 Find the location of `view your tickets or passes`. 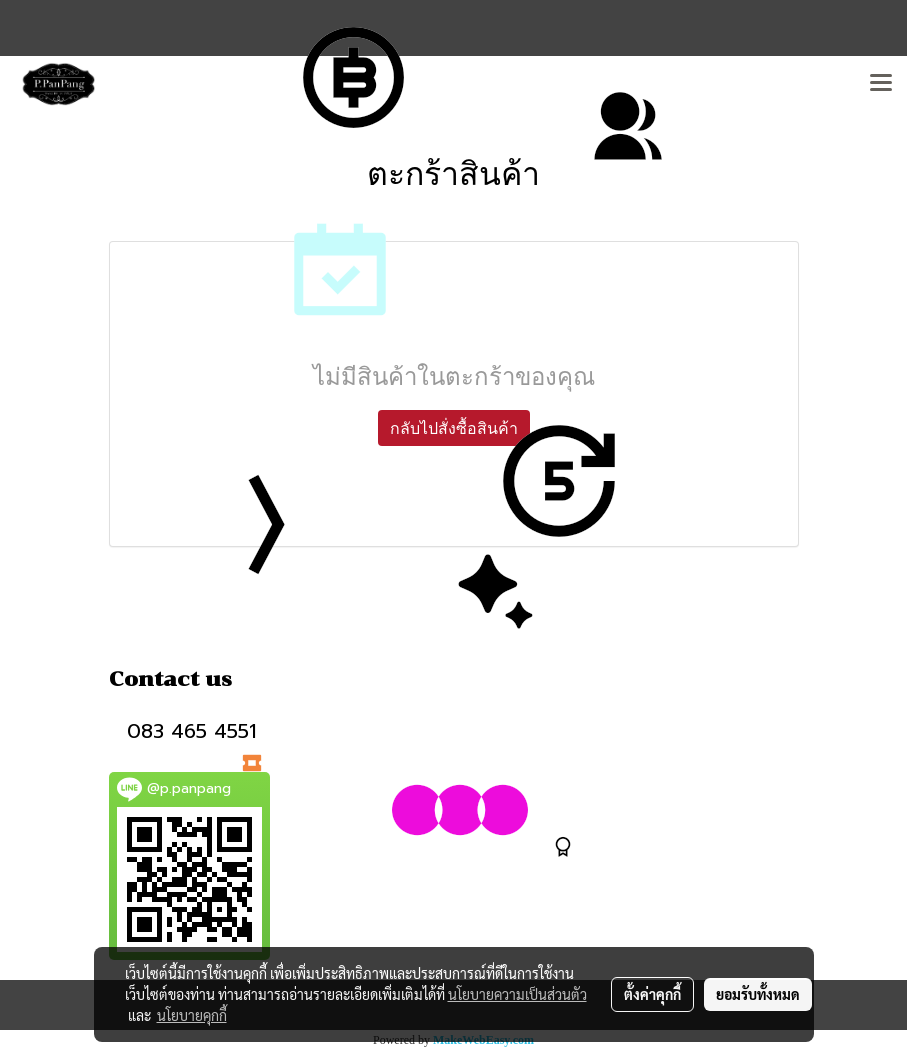

view your tickets or passes is located at coordinates (252, 763).